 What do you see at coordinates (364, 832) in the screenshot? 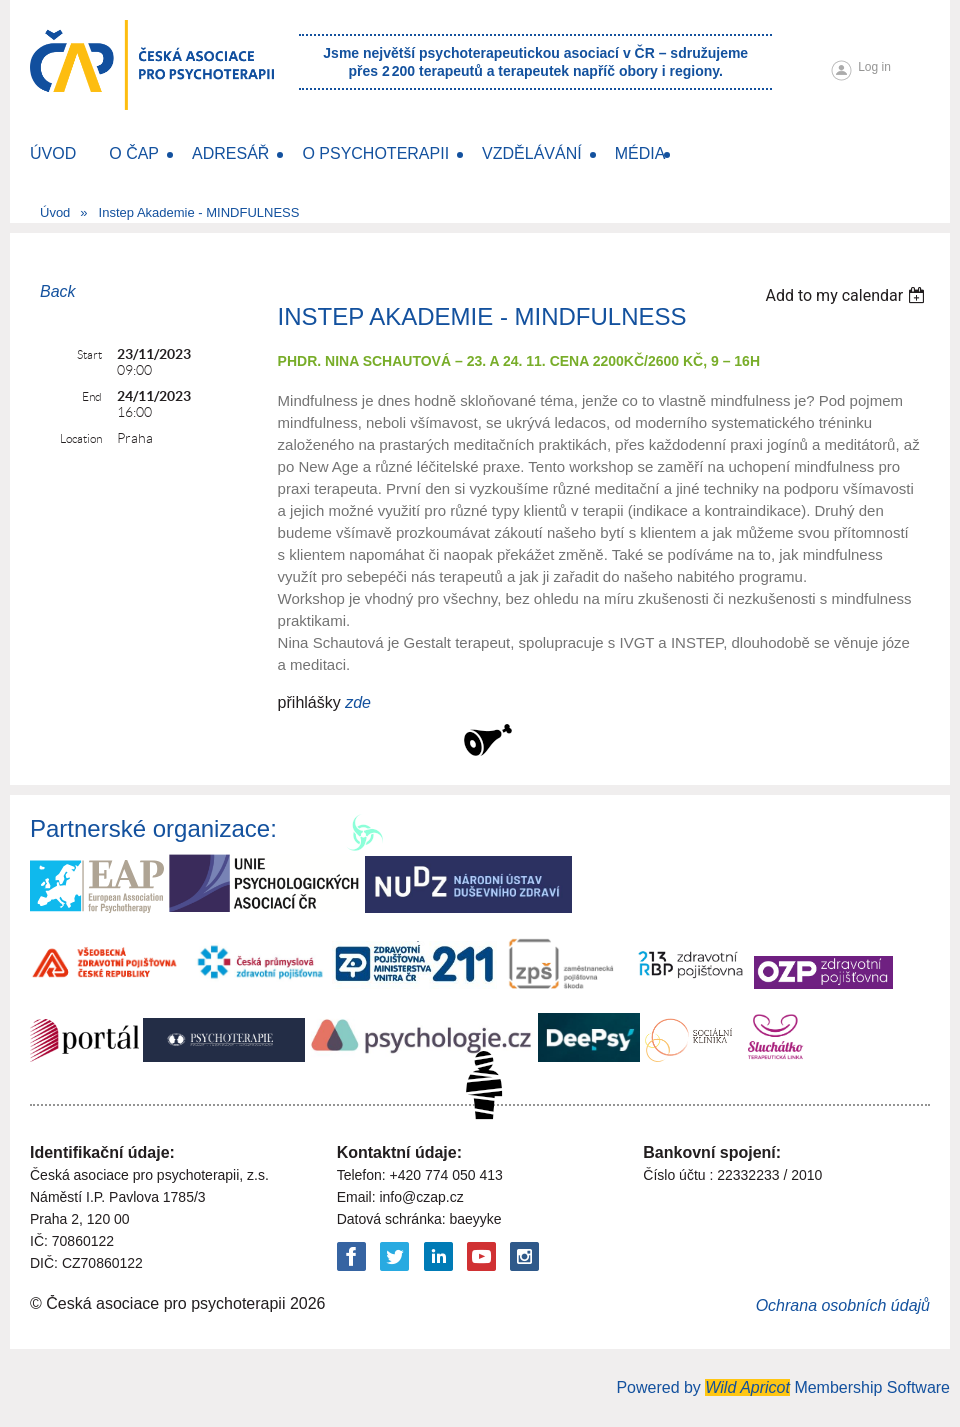
I see `activate health regeneration ability` at bounding box center [364, 832].